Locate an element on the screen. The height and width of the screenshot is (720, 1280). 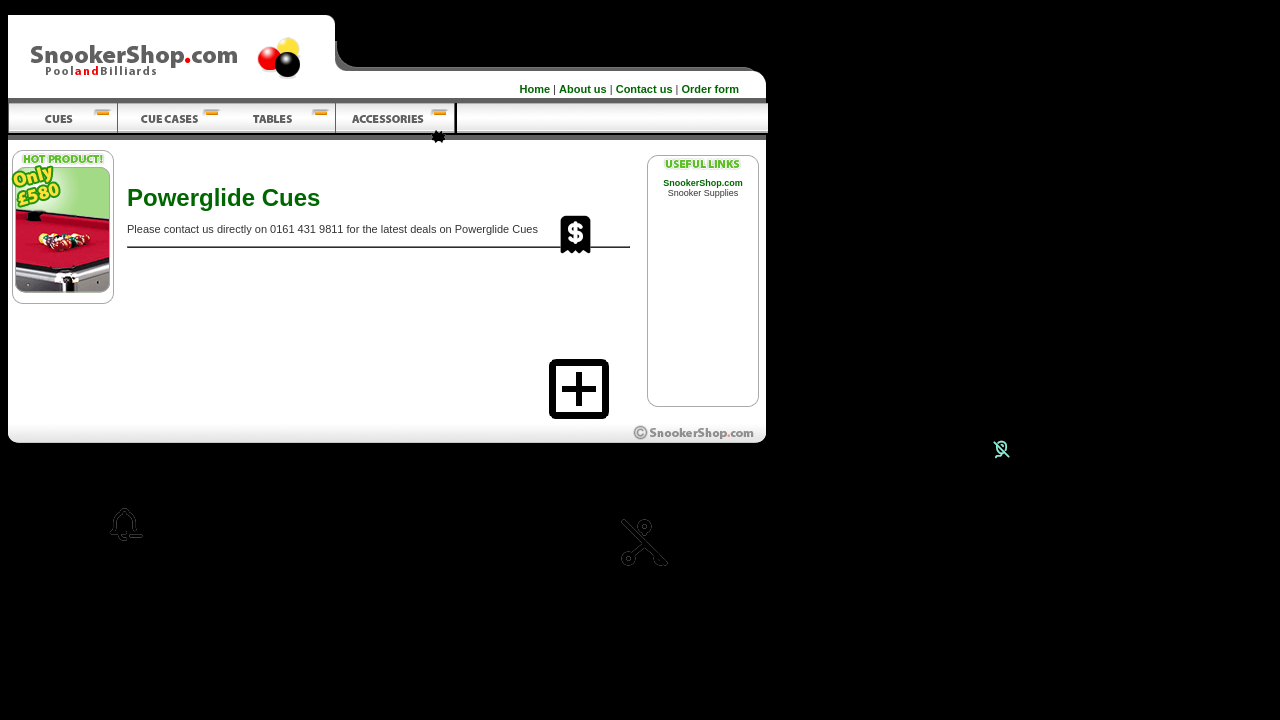
remove or dismiss a notification is located at coordinates (124, 524).